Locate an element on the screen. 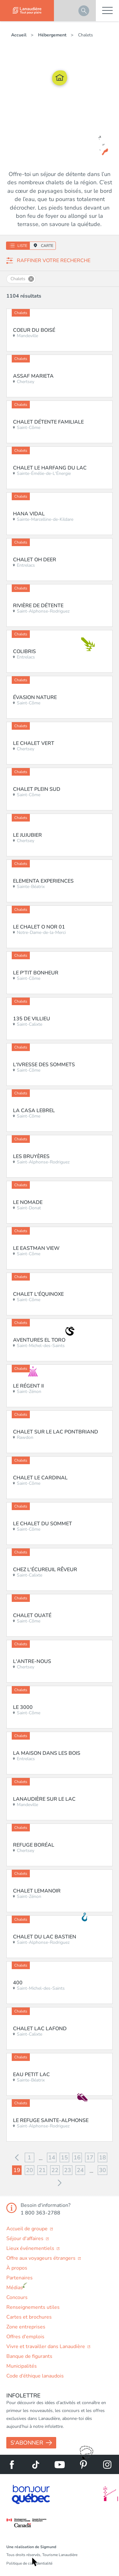  standard mouse cursor or pointer indicator is located at coordinates (35, 2562).